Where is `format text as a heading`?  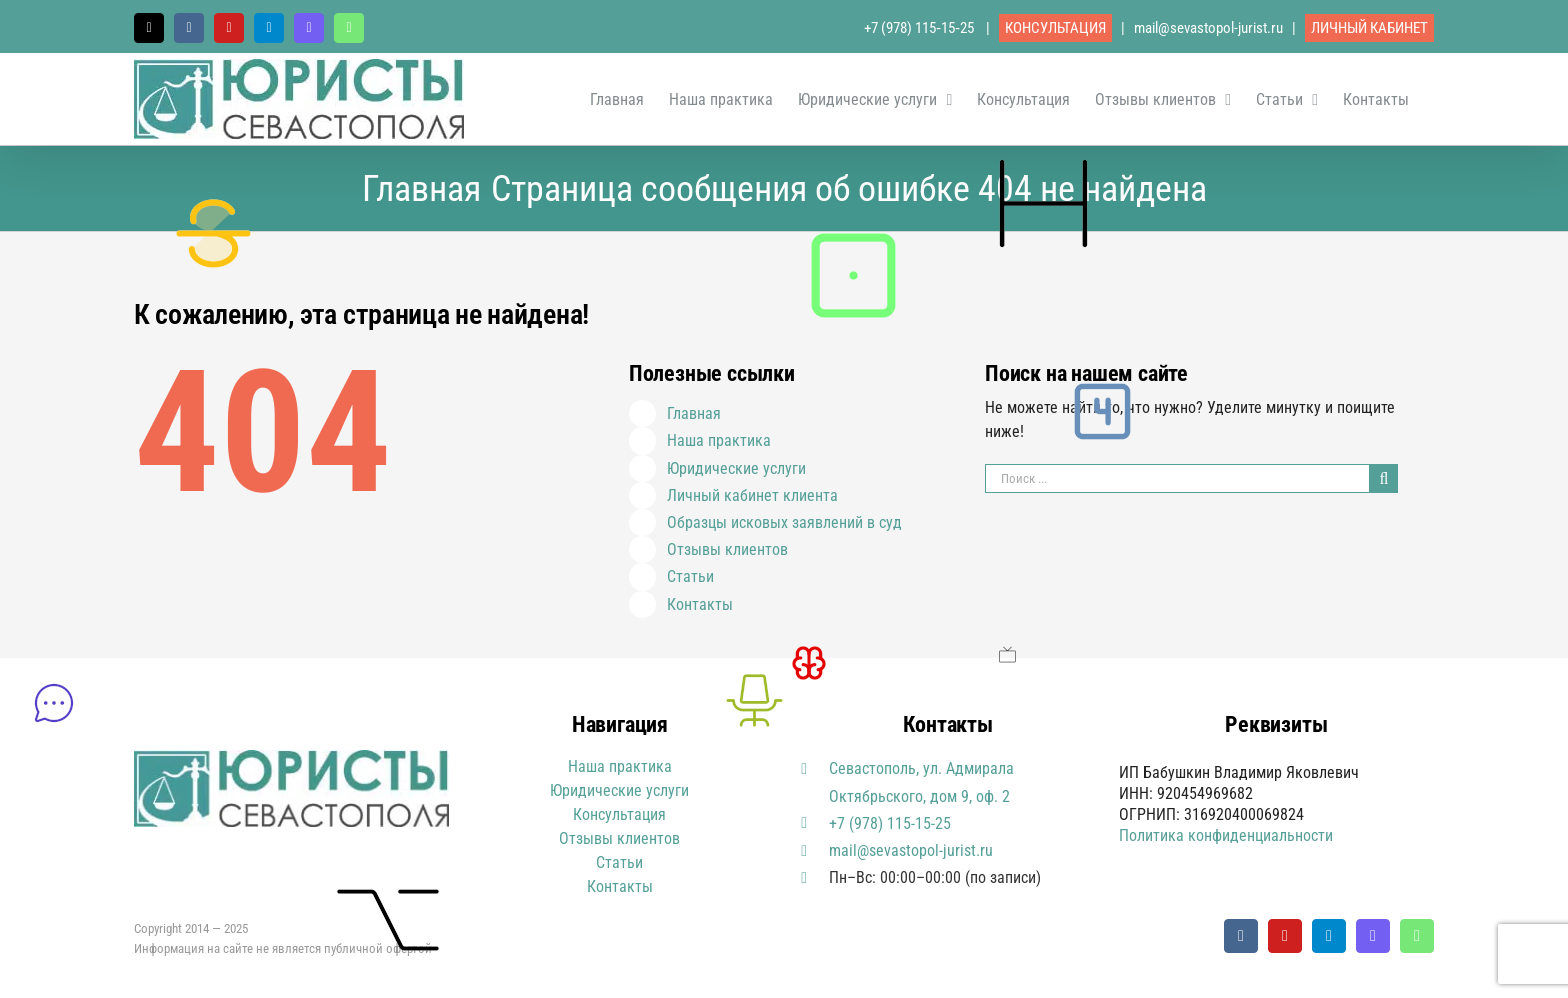
format text as a heading is located at coordinates (1043, 203).